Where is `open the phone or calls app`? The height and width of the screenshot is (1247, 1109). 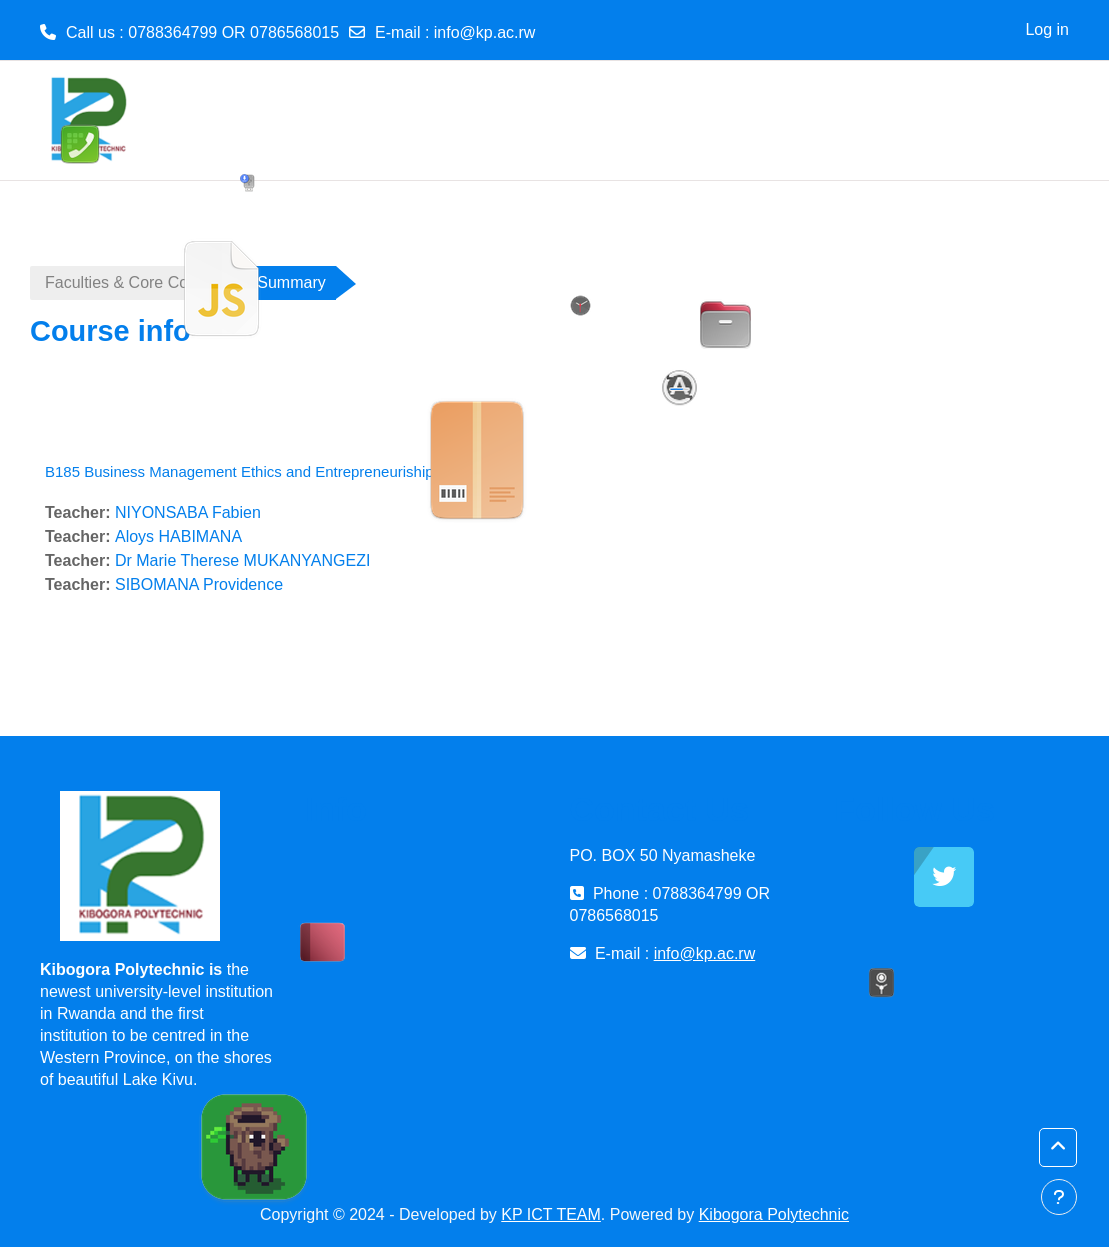 open the phone or calls app is located at coordinates (80, 144).